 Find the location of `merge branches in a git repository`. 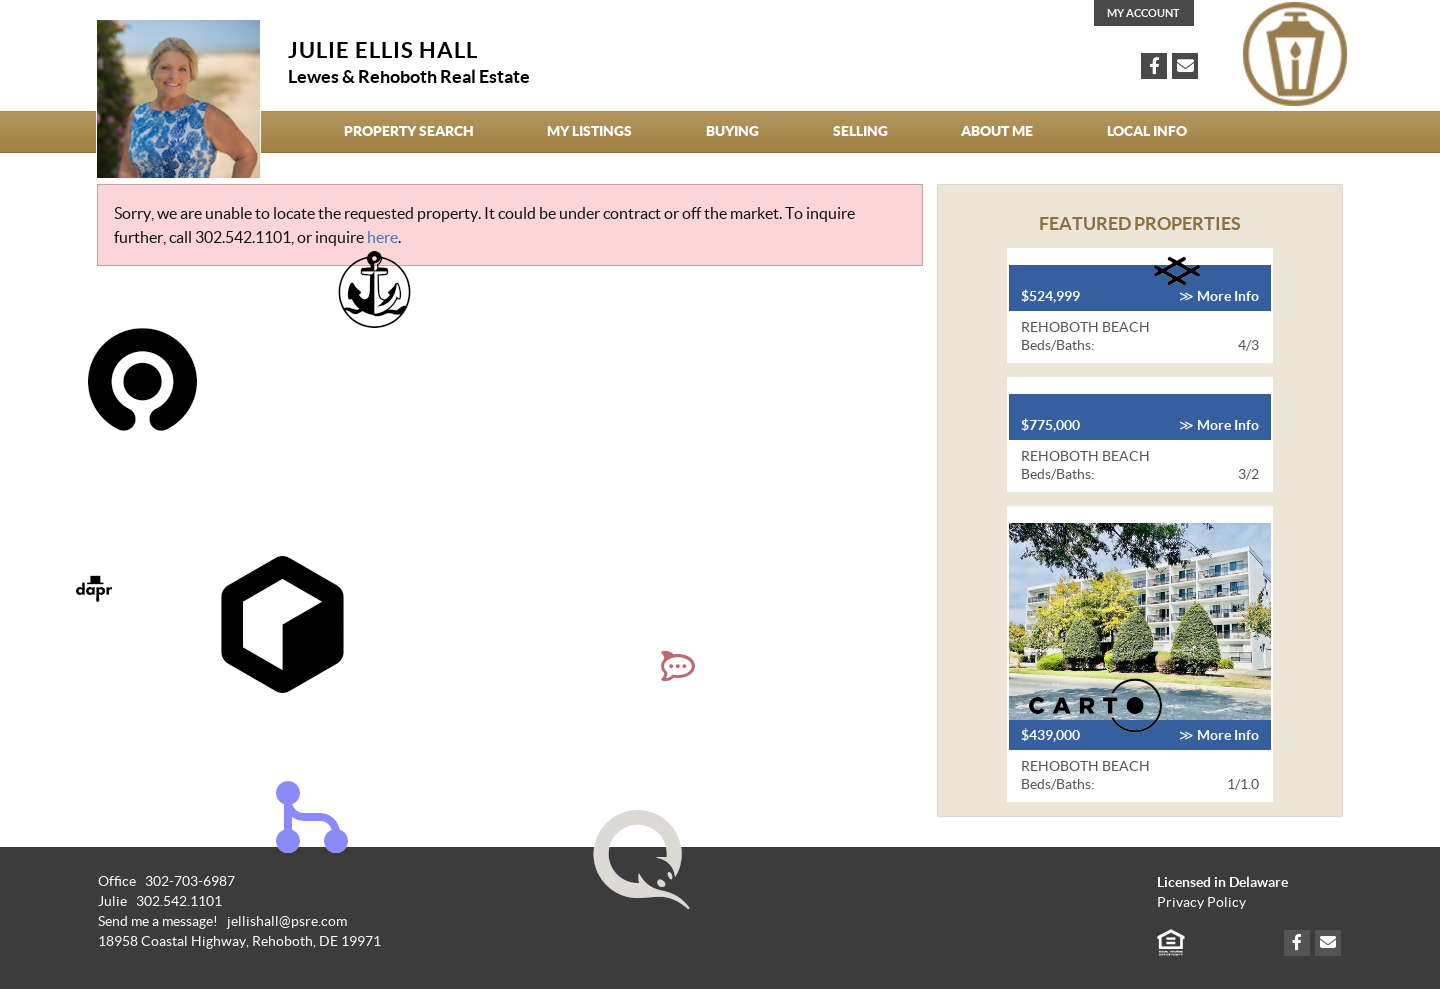

merge branches in a git repository is located at coordinates (312, 817).